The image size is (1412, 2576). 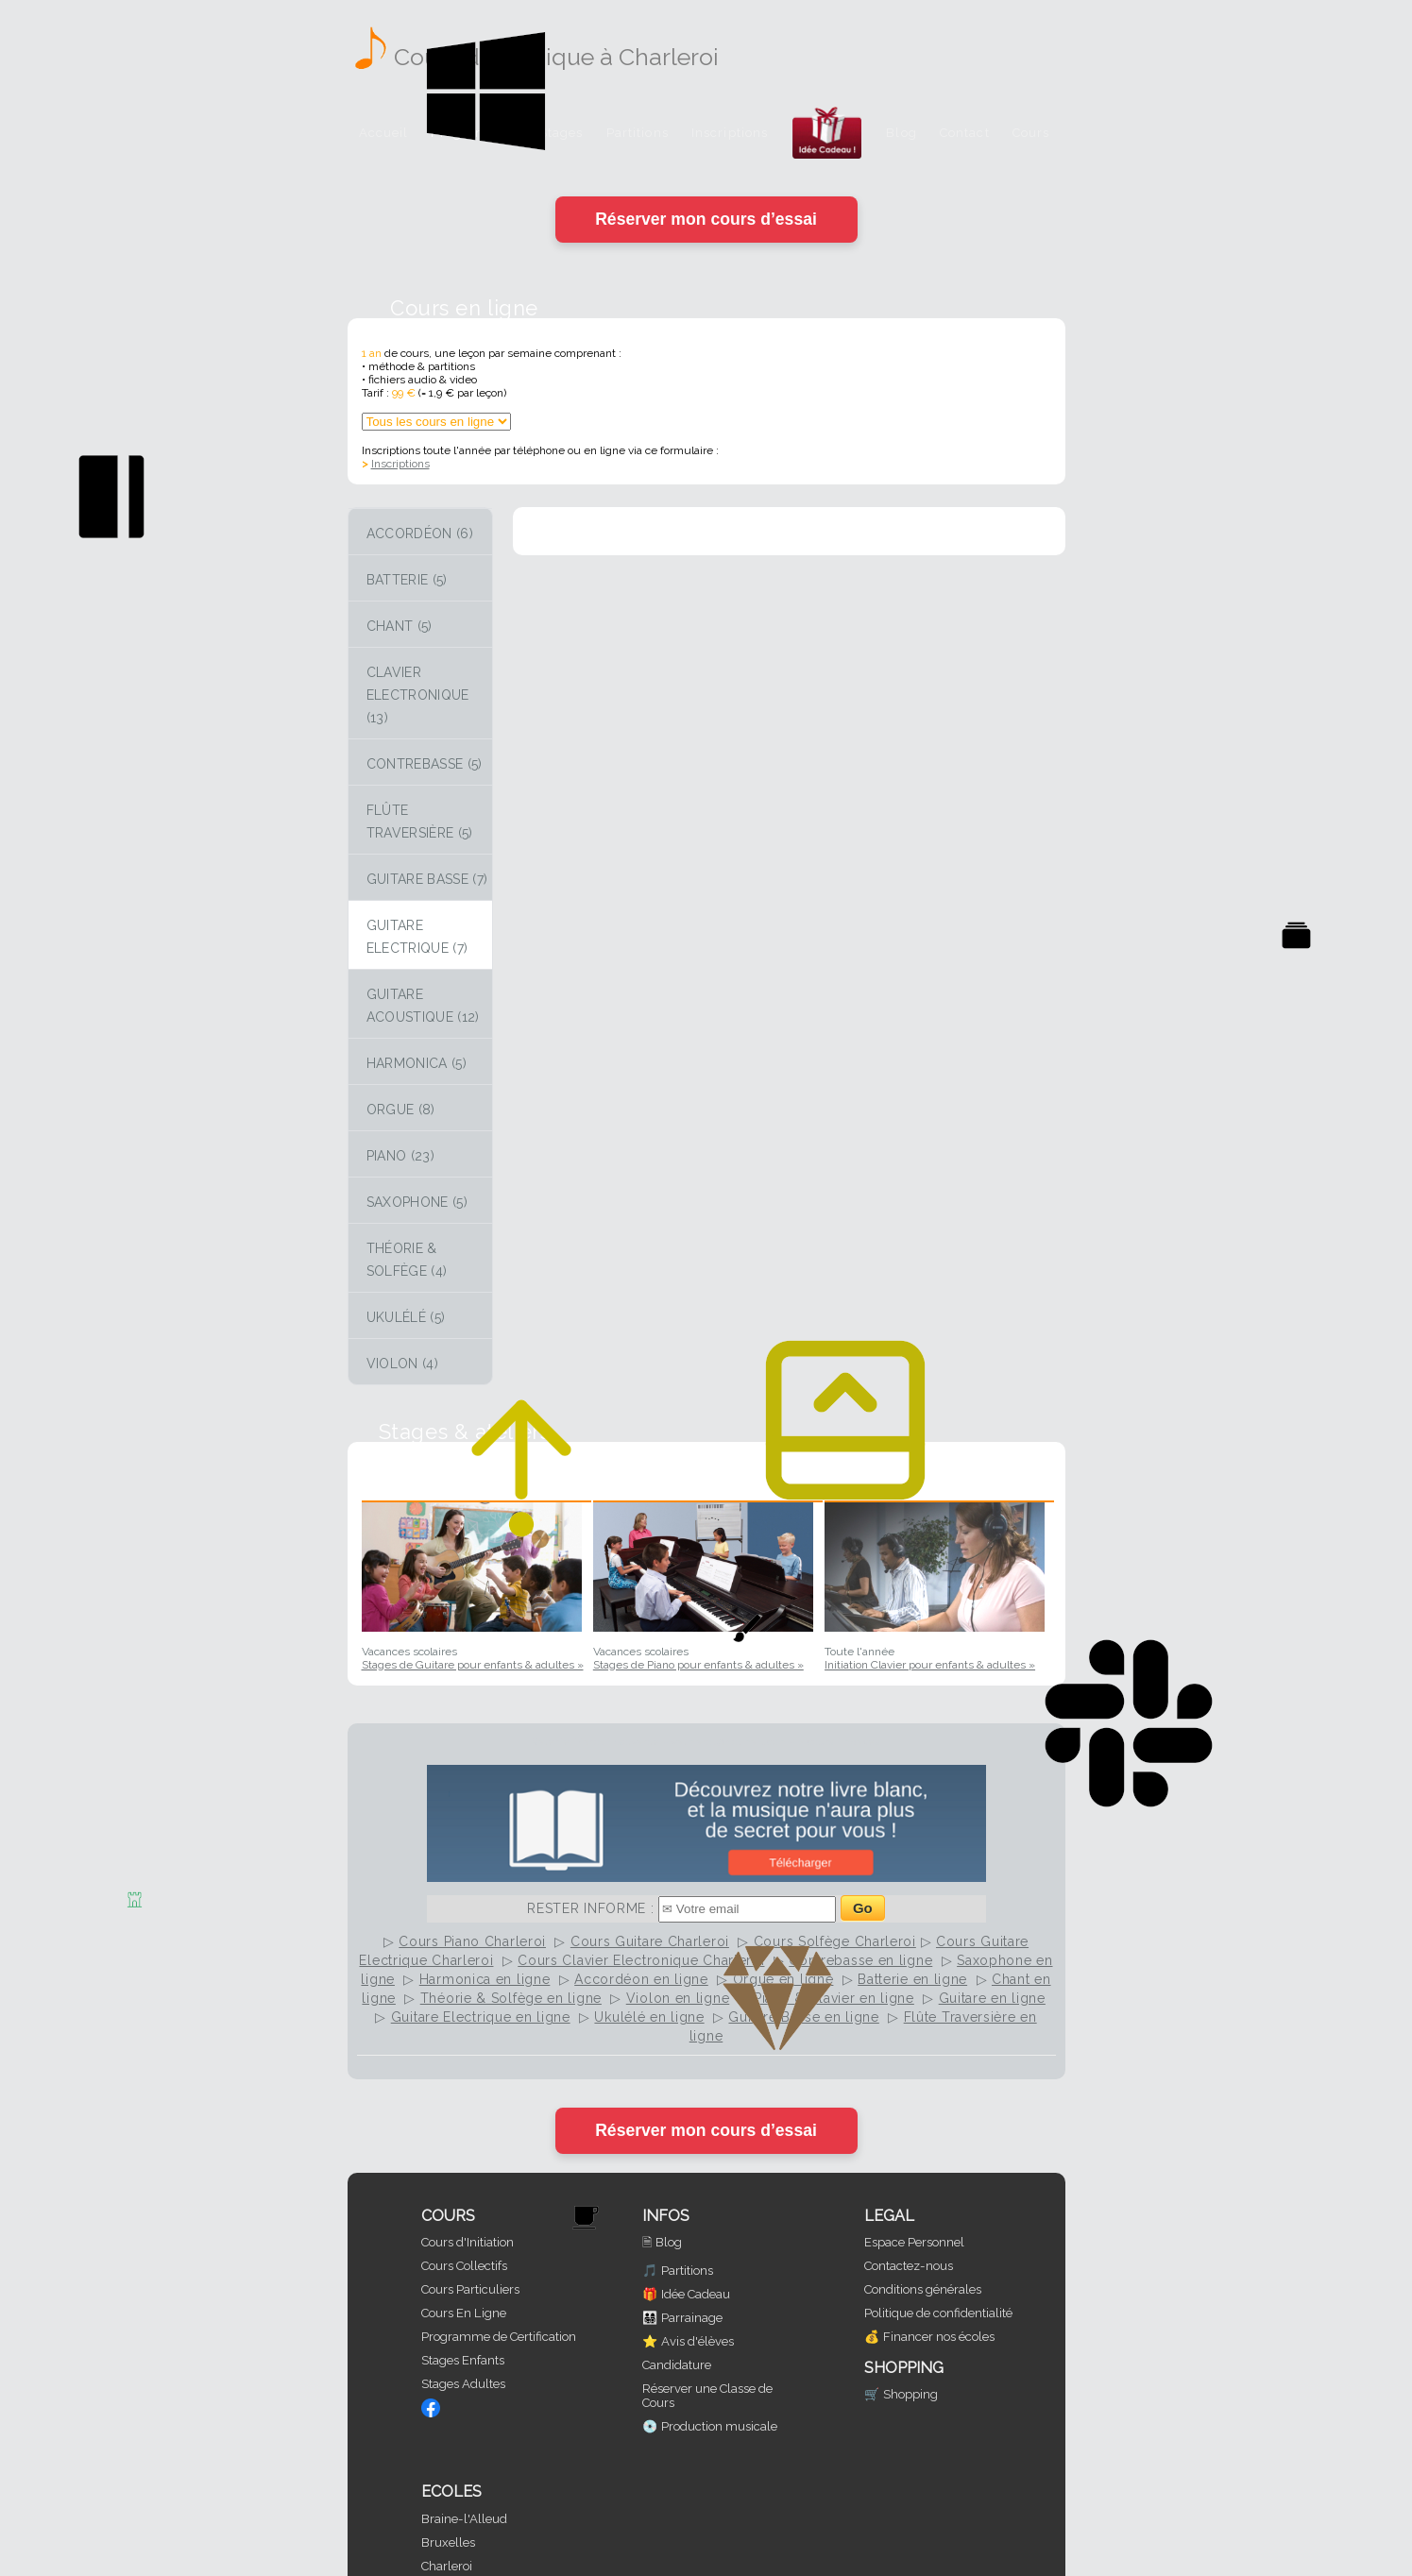 What do you see at coordinates (747, 1628) in the screenshot?
I see `access drawing or painting tools` at bounding box center [747, 1628].